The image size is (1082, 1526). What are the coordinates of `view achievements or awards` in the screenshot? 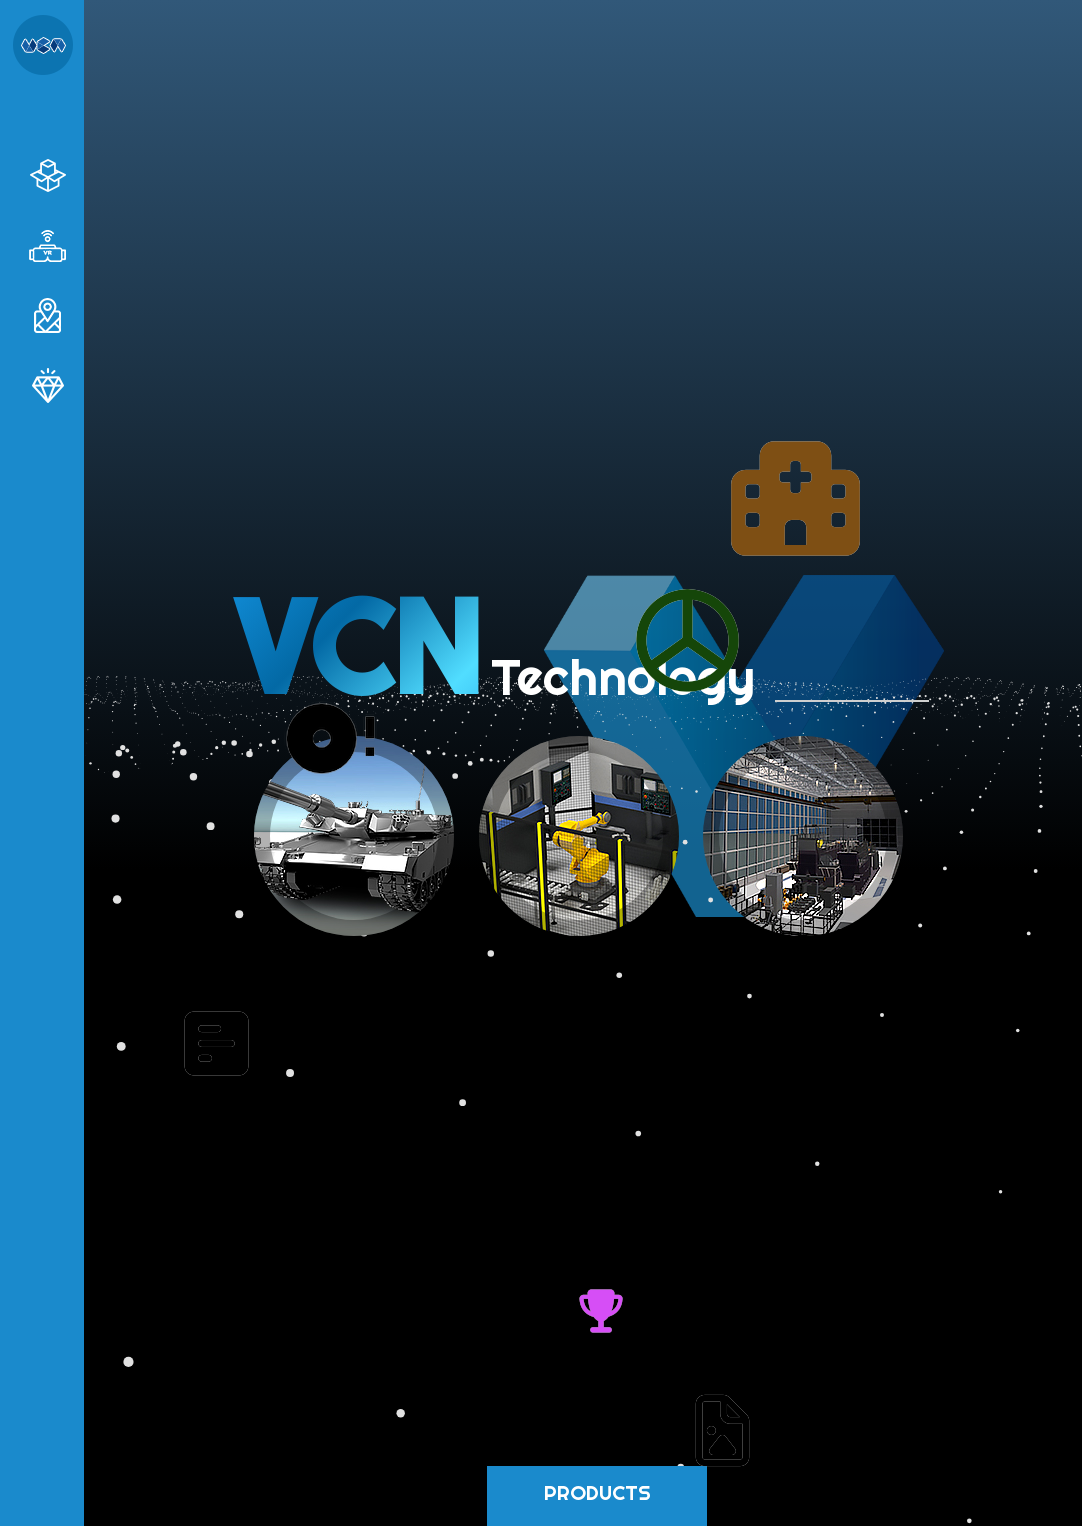 It's located at (601, 1311).